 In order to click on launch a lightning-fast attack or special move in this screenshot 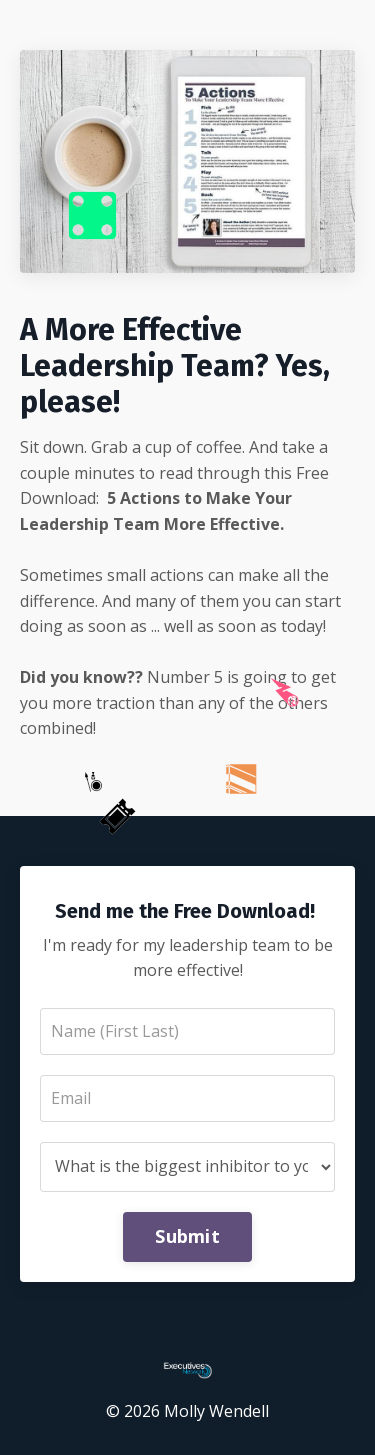, I will do `click(284, 692)`.